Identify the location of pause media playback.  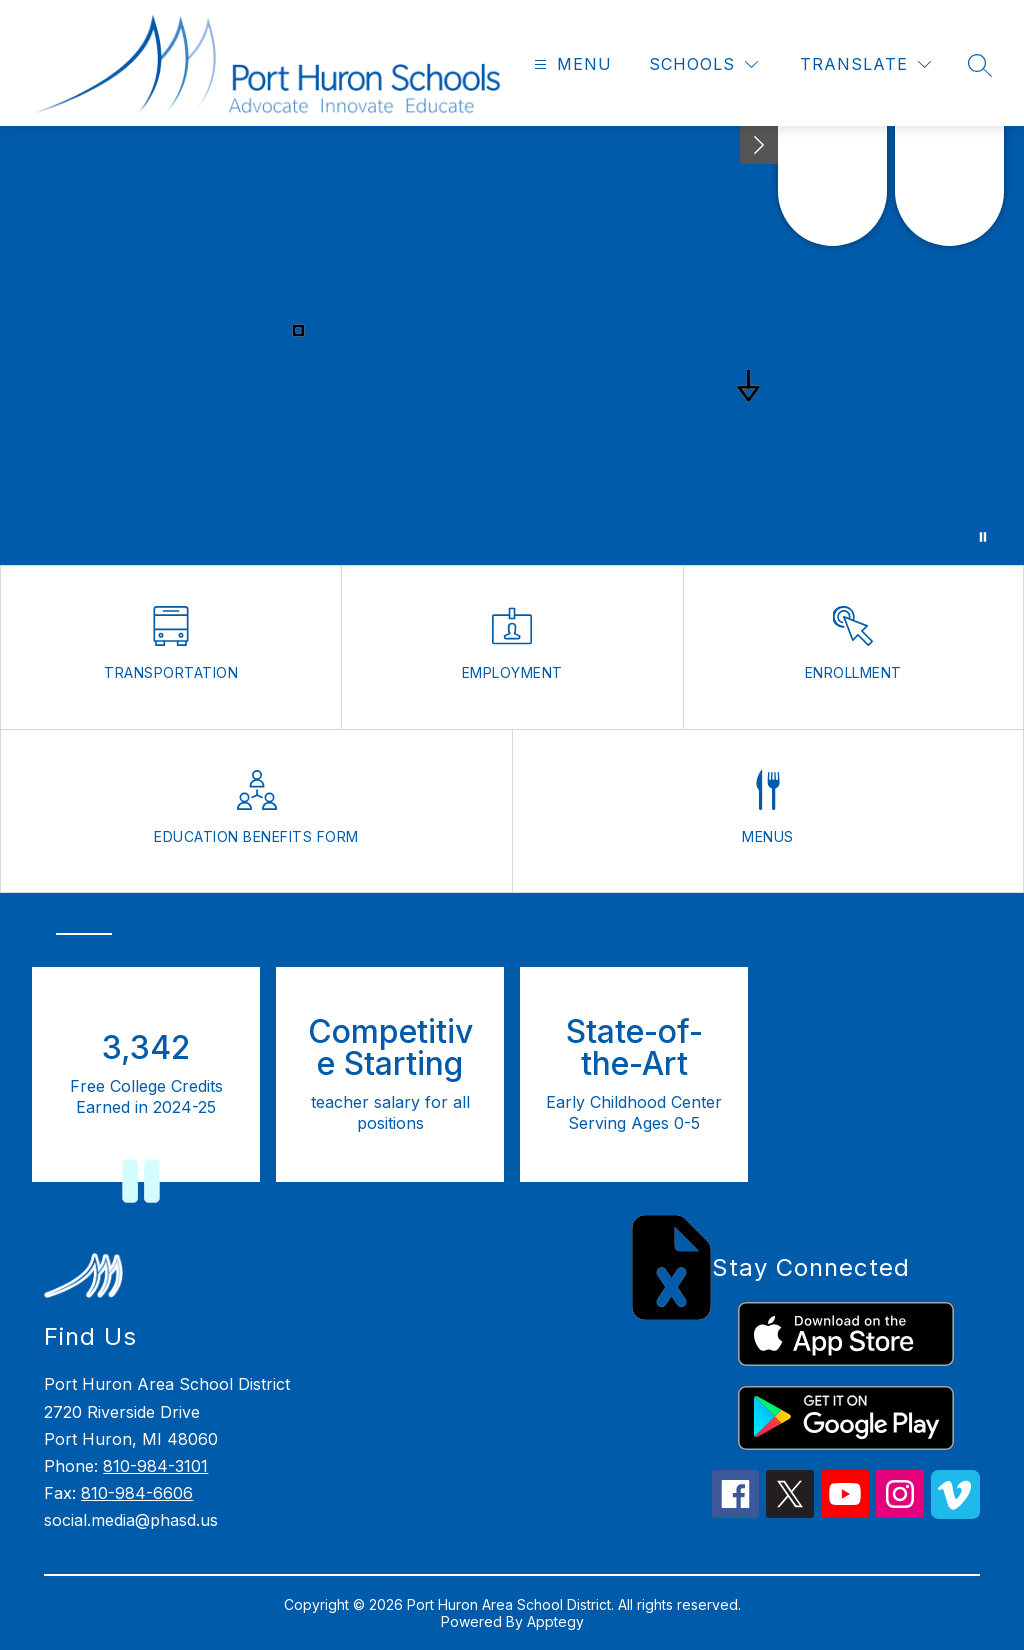
(141, 1181).